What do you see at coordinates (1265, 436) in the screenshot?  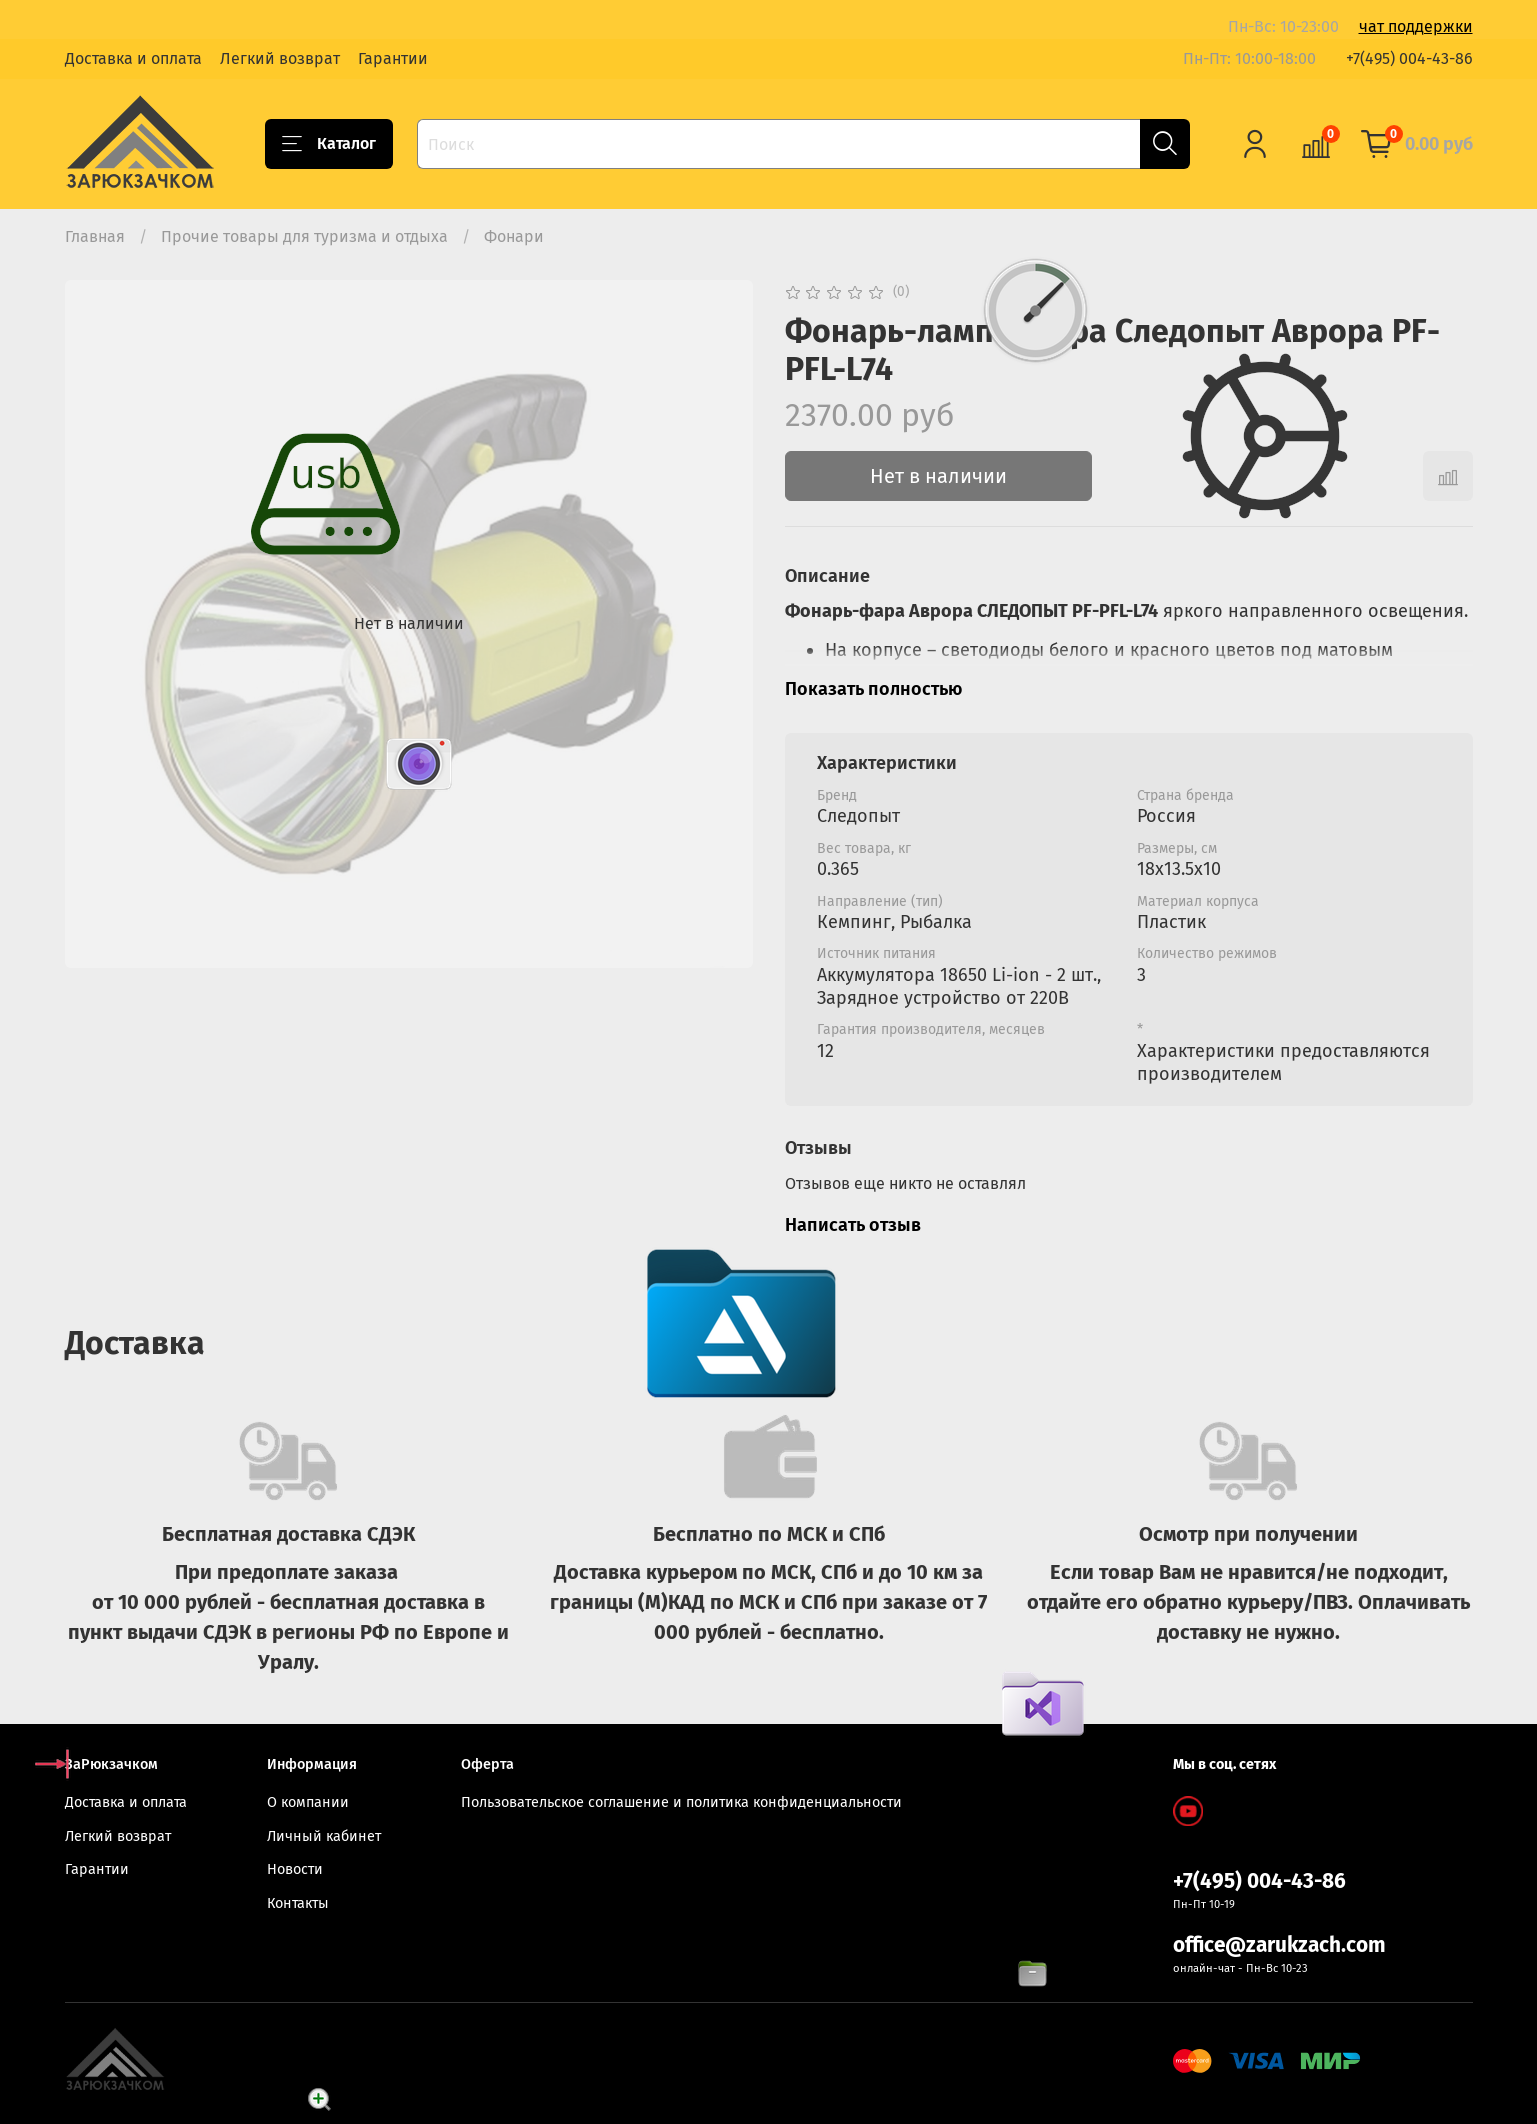 I see `access system settings and preferences` at bounding box center [1265, 436].